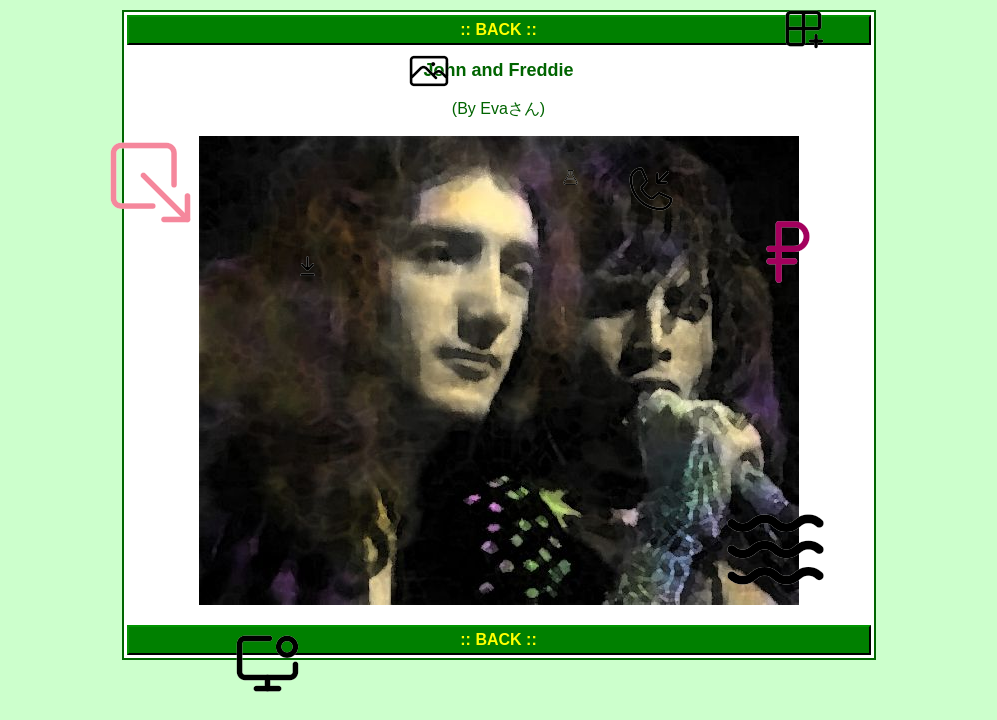 The width and height of the screenshot is (997, 720). What do you see at coordinates (775, 549) in the screenshot?
I see `indicates water or aquatic features` at bounding box center [775, 549].